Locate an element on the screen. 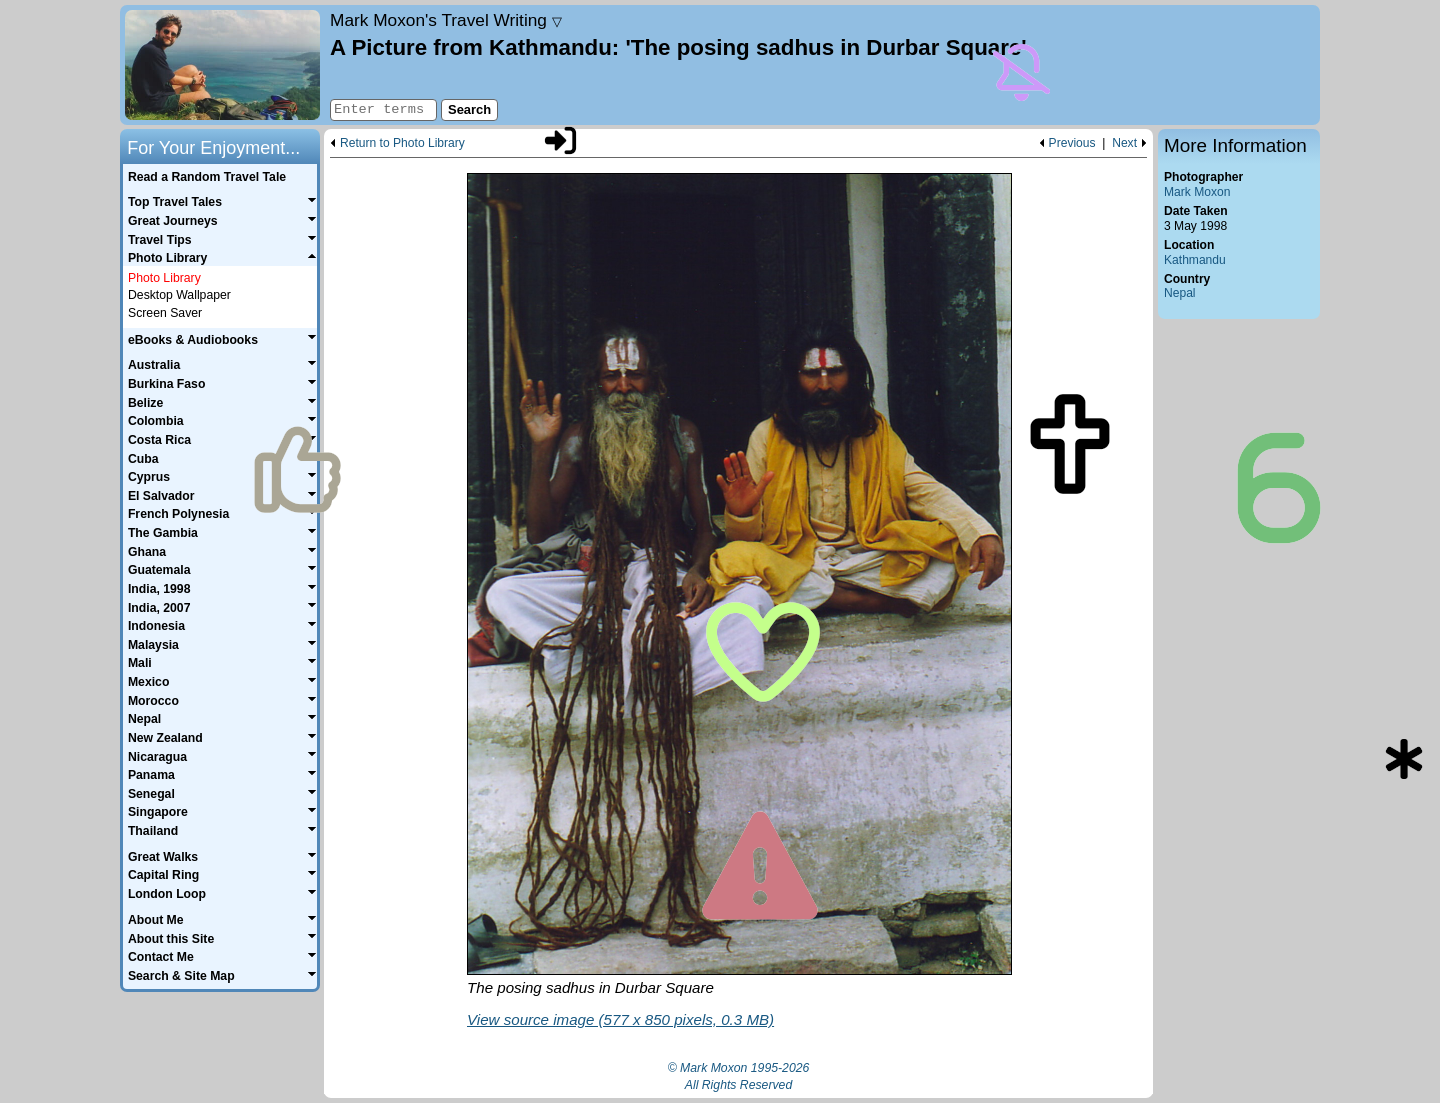  indicates the number six in a list or count is located at coordinates (1281, 488).